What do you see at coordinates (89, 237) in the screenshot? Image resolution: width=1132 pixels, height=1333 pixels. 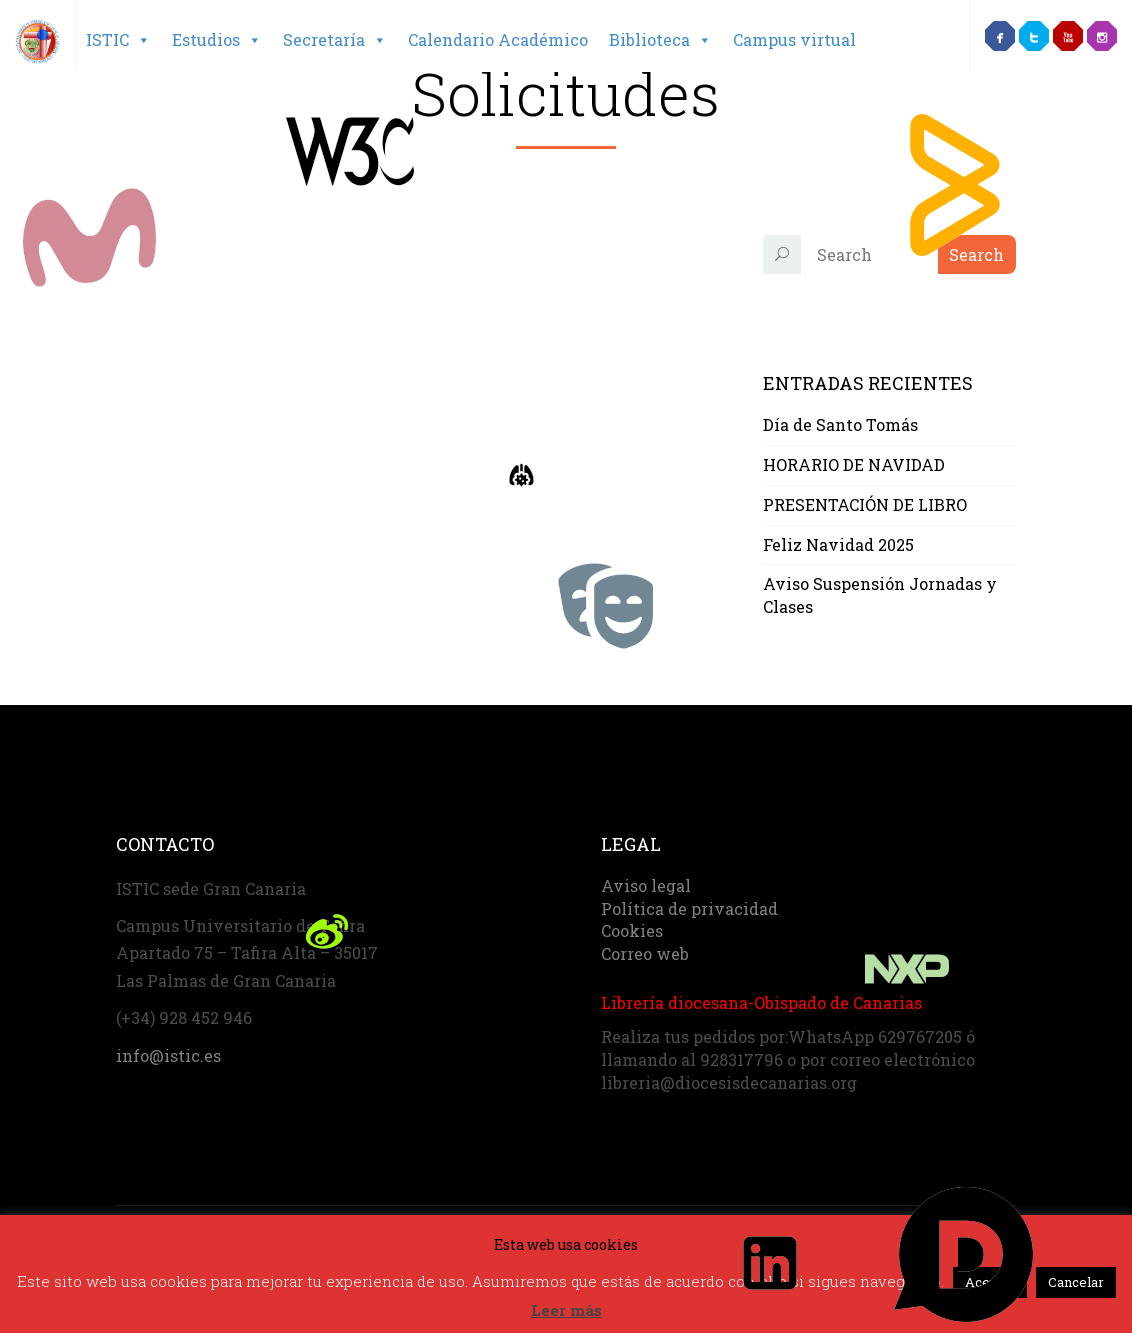 I see `open the Movistar mobile app` at bounding box center [89, 237].